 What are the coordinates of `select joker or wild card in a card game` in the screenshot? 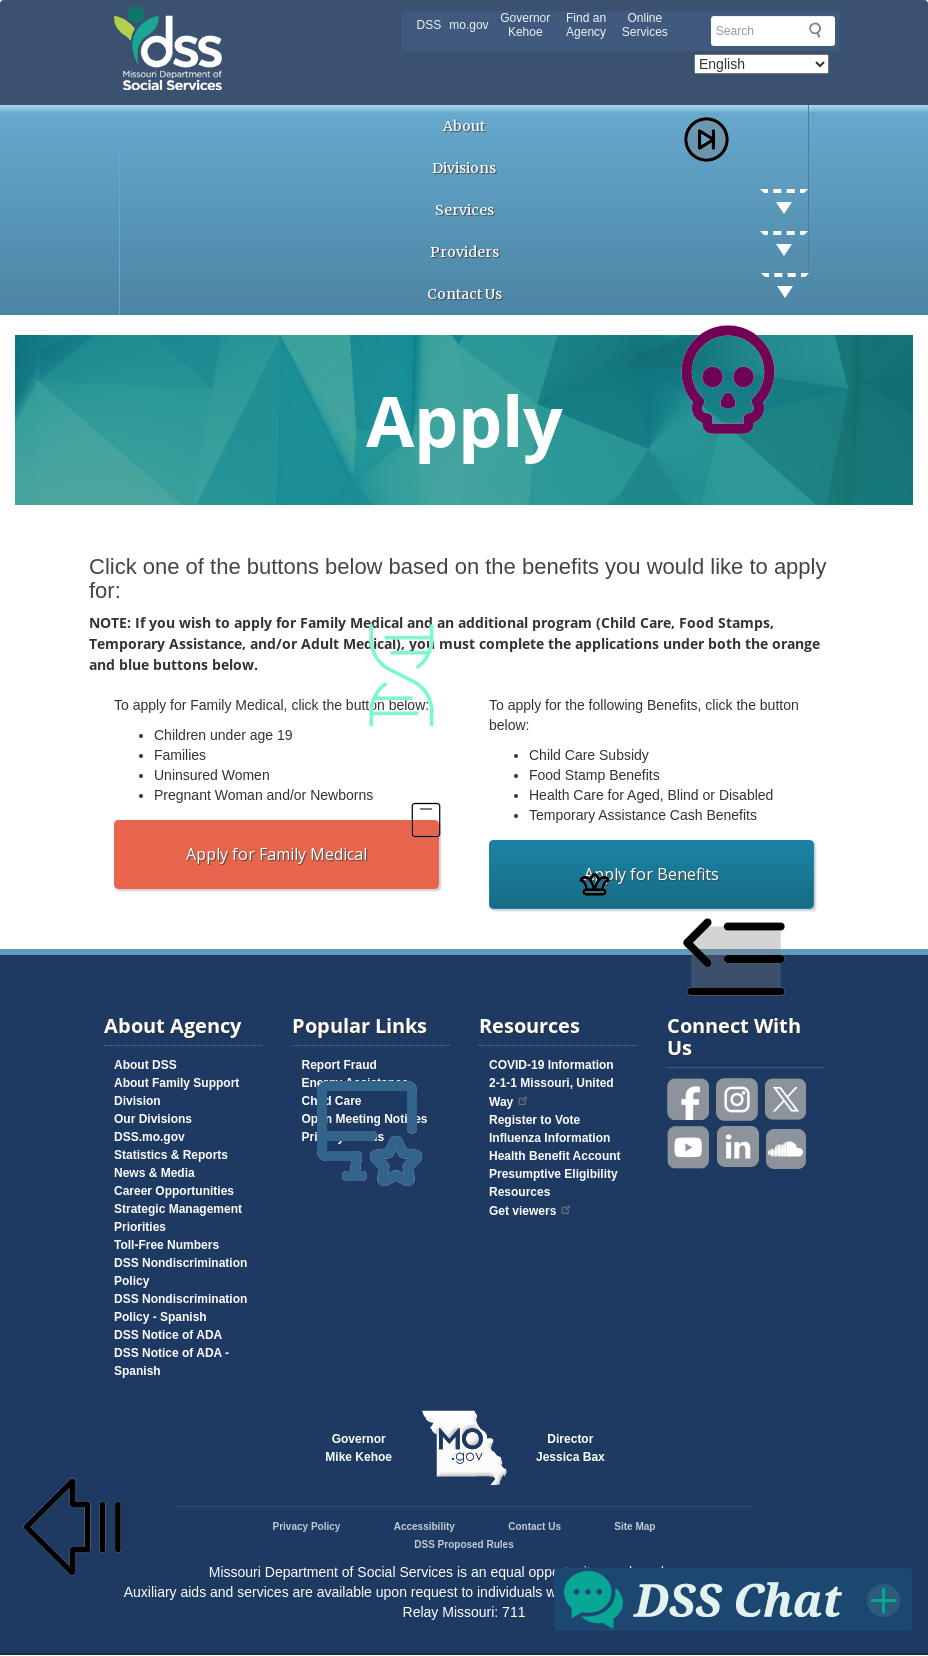 It's located at (594, 883).